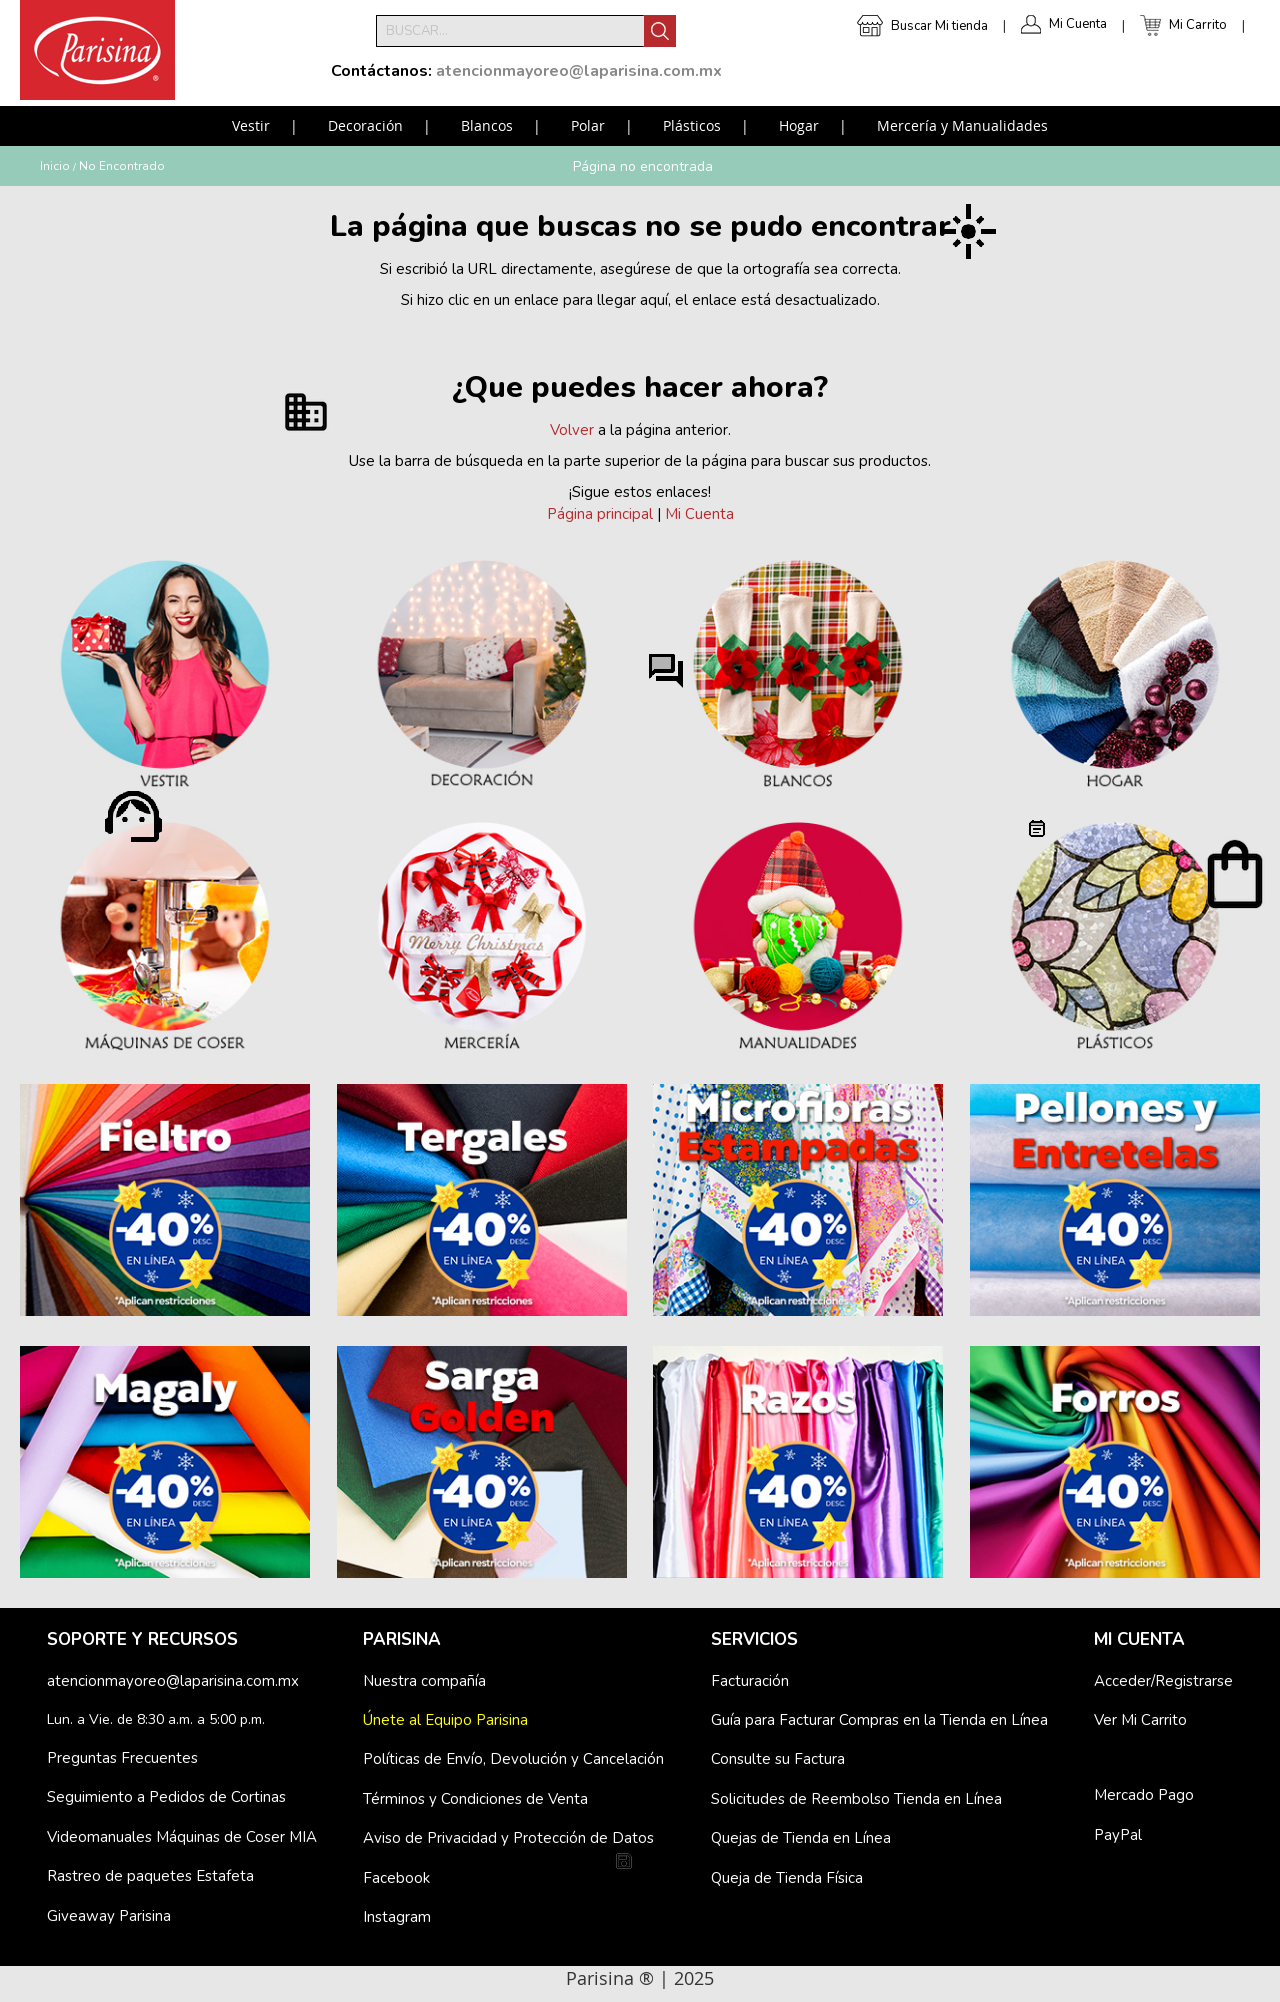 Image resolution: width=1280 pixels, height=2002 pixels. I want to click on view event details or notes, so click(1037, 829).